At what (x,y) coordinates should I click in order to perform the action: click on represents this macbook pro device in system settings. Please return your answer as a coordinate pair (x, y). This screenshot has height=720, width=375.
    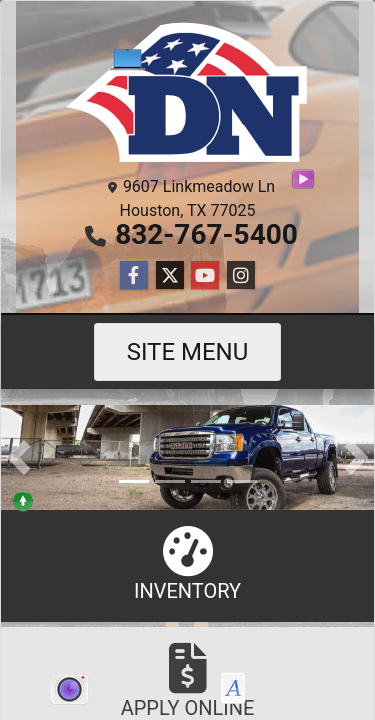
    Looking at the image, I should click on (127, 58).